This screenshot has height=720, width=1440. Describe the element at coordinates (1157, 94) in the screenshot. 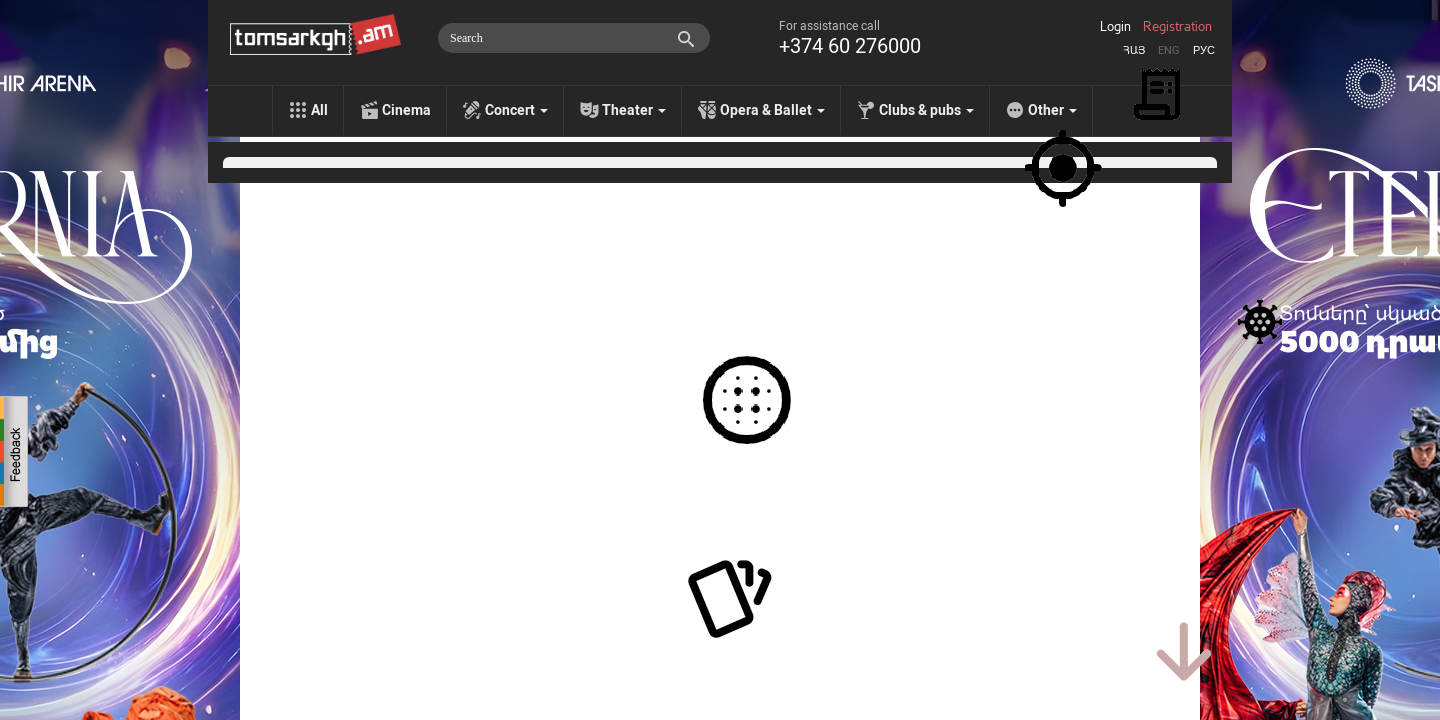

I see `view transaction history or receipts` at that location.